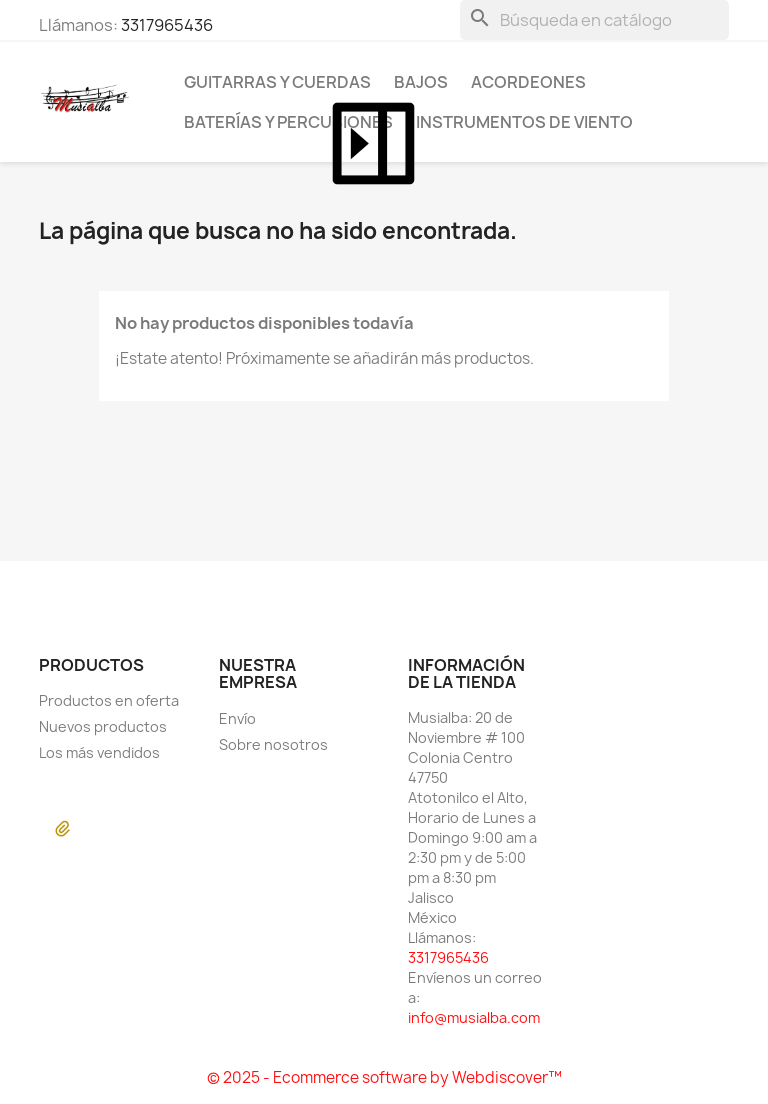  Describe the element at coordinates (63, 829) in the screenshot. I see `attach a file to your message` at that location.